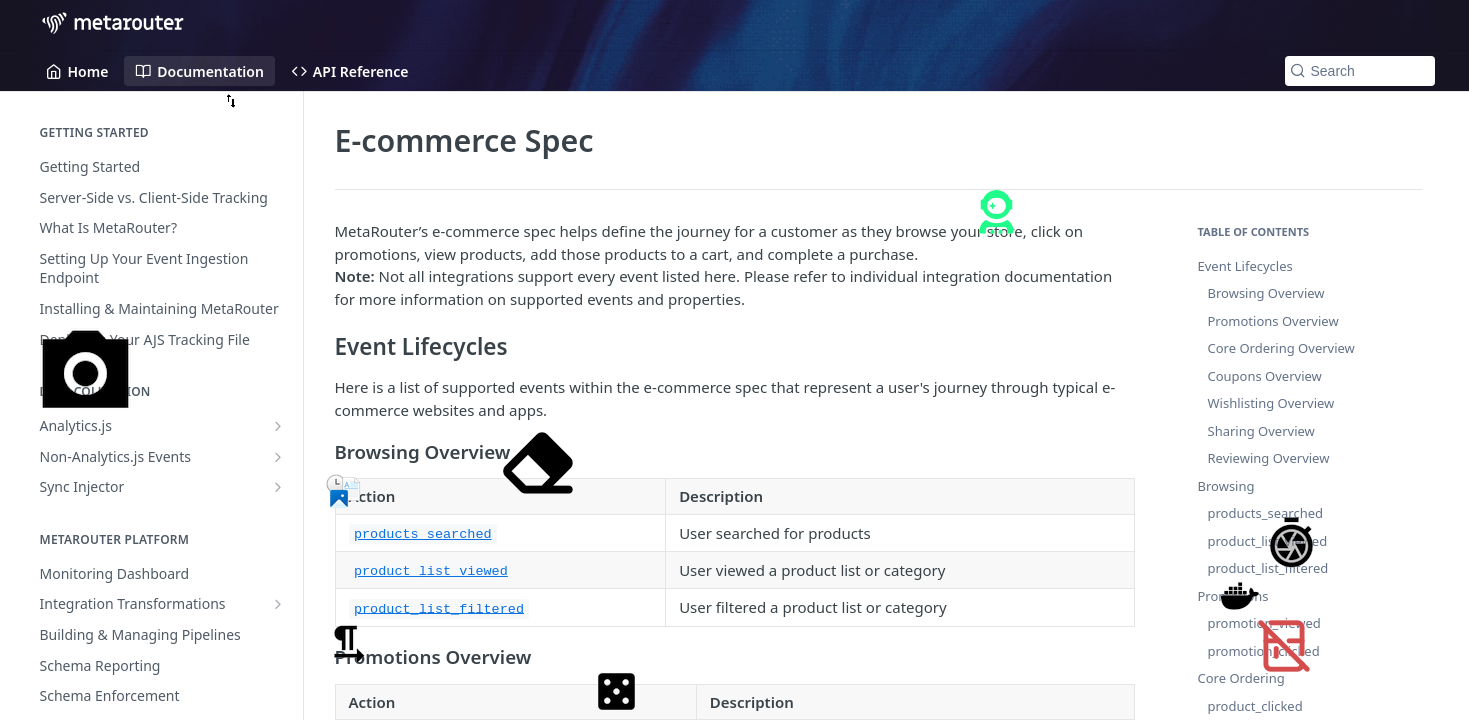 The width and height of the screenshot is (1469, 720). I want to click on set text direction to left-to-right, so click(347, 644).